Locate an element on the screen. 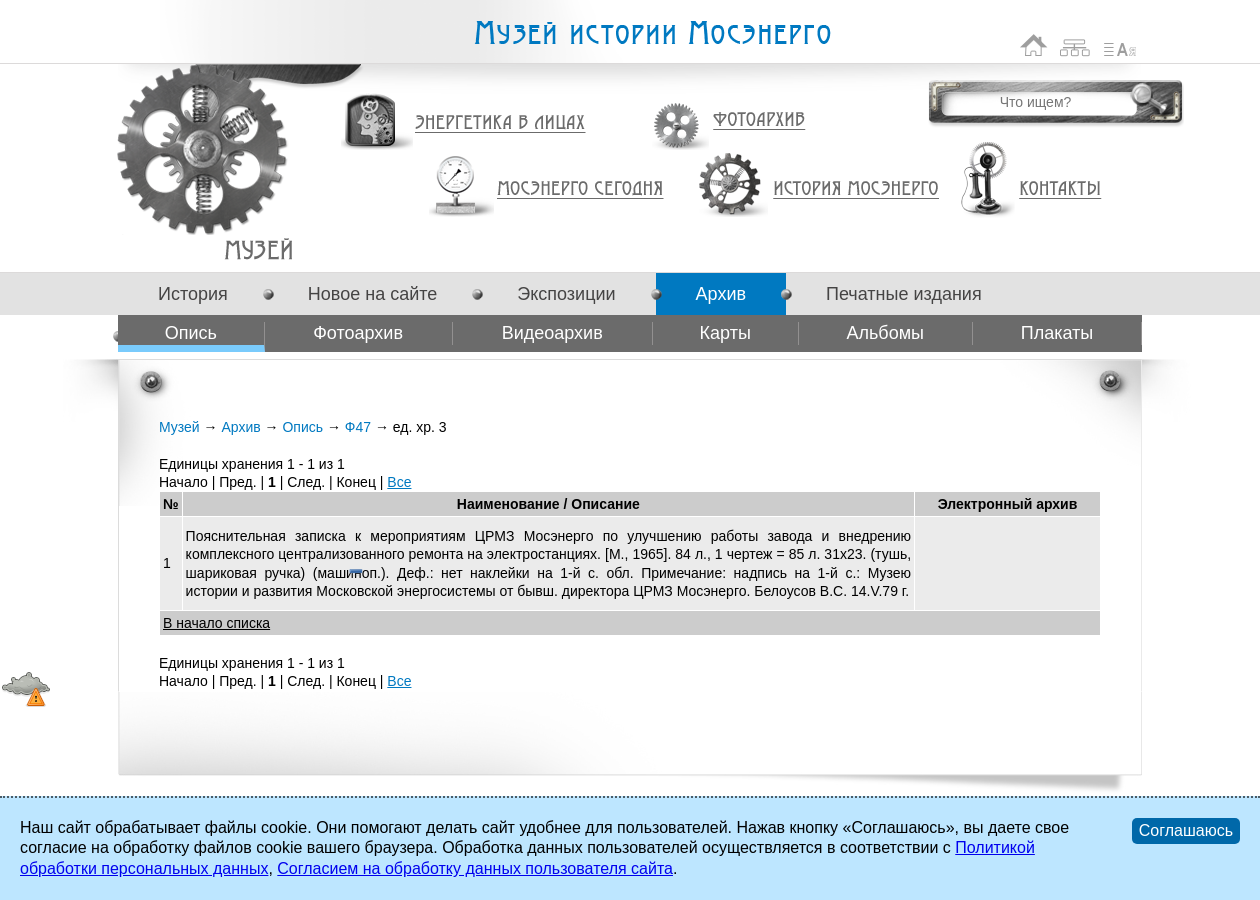  indicates severe weather warning in your area is located at coordinates (26, 687).